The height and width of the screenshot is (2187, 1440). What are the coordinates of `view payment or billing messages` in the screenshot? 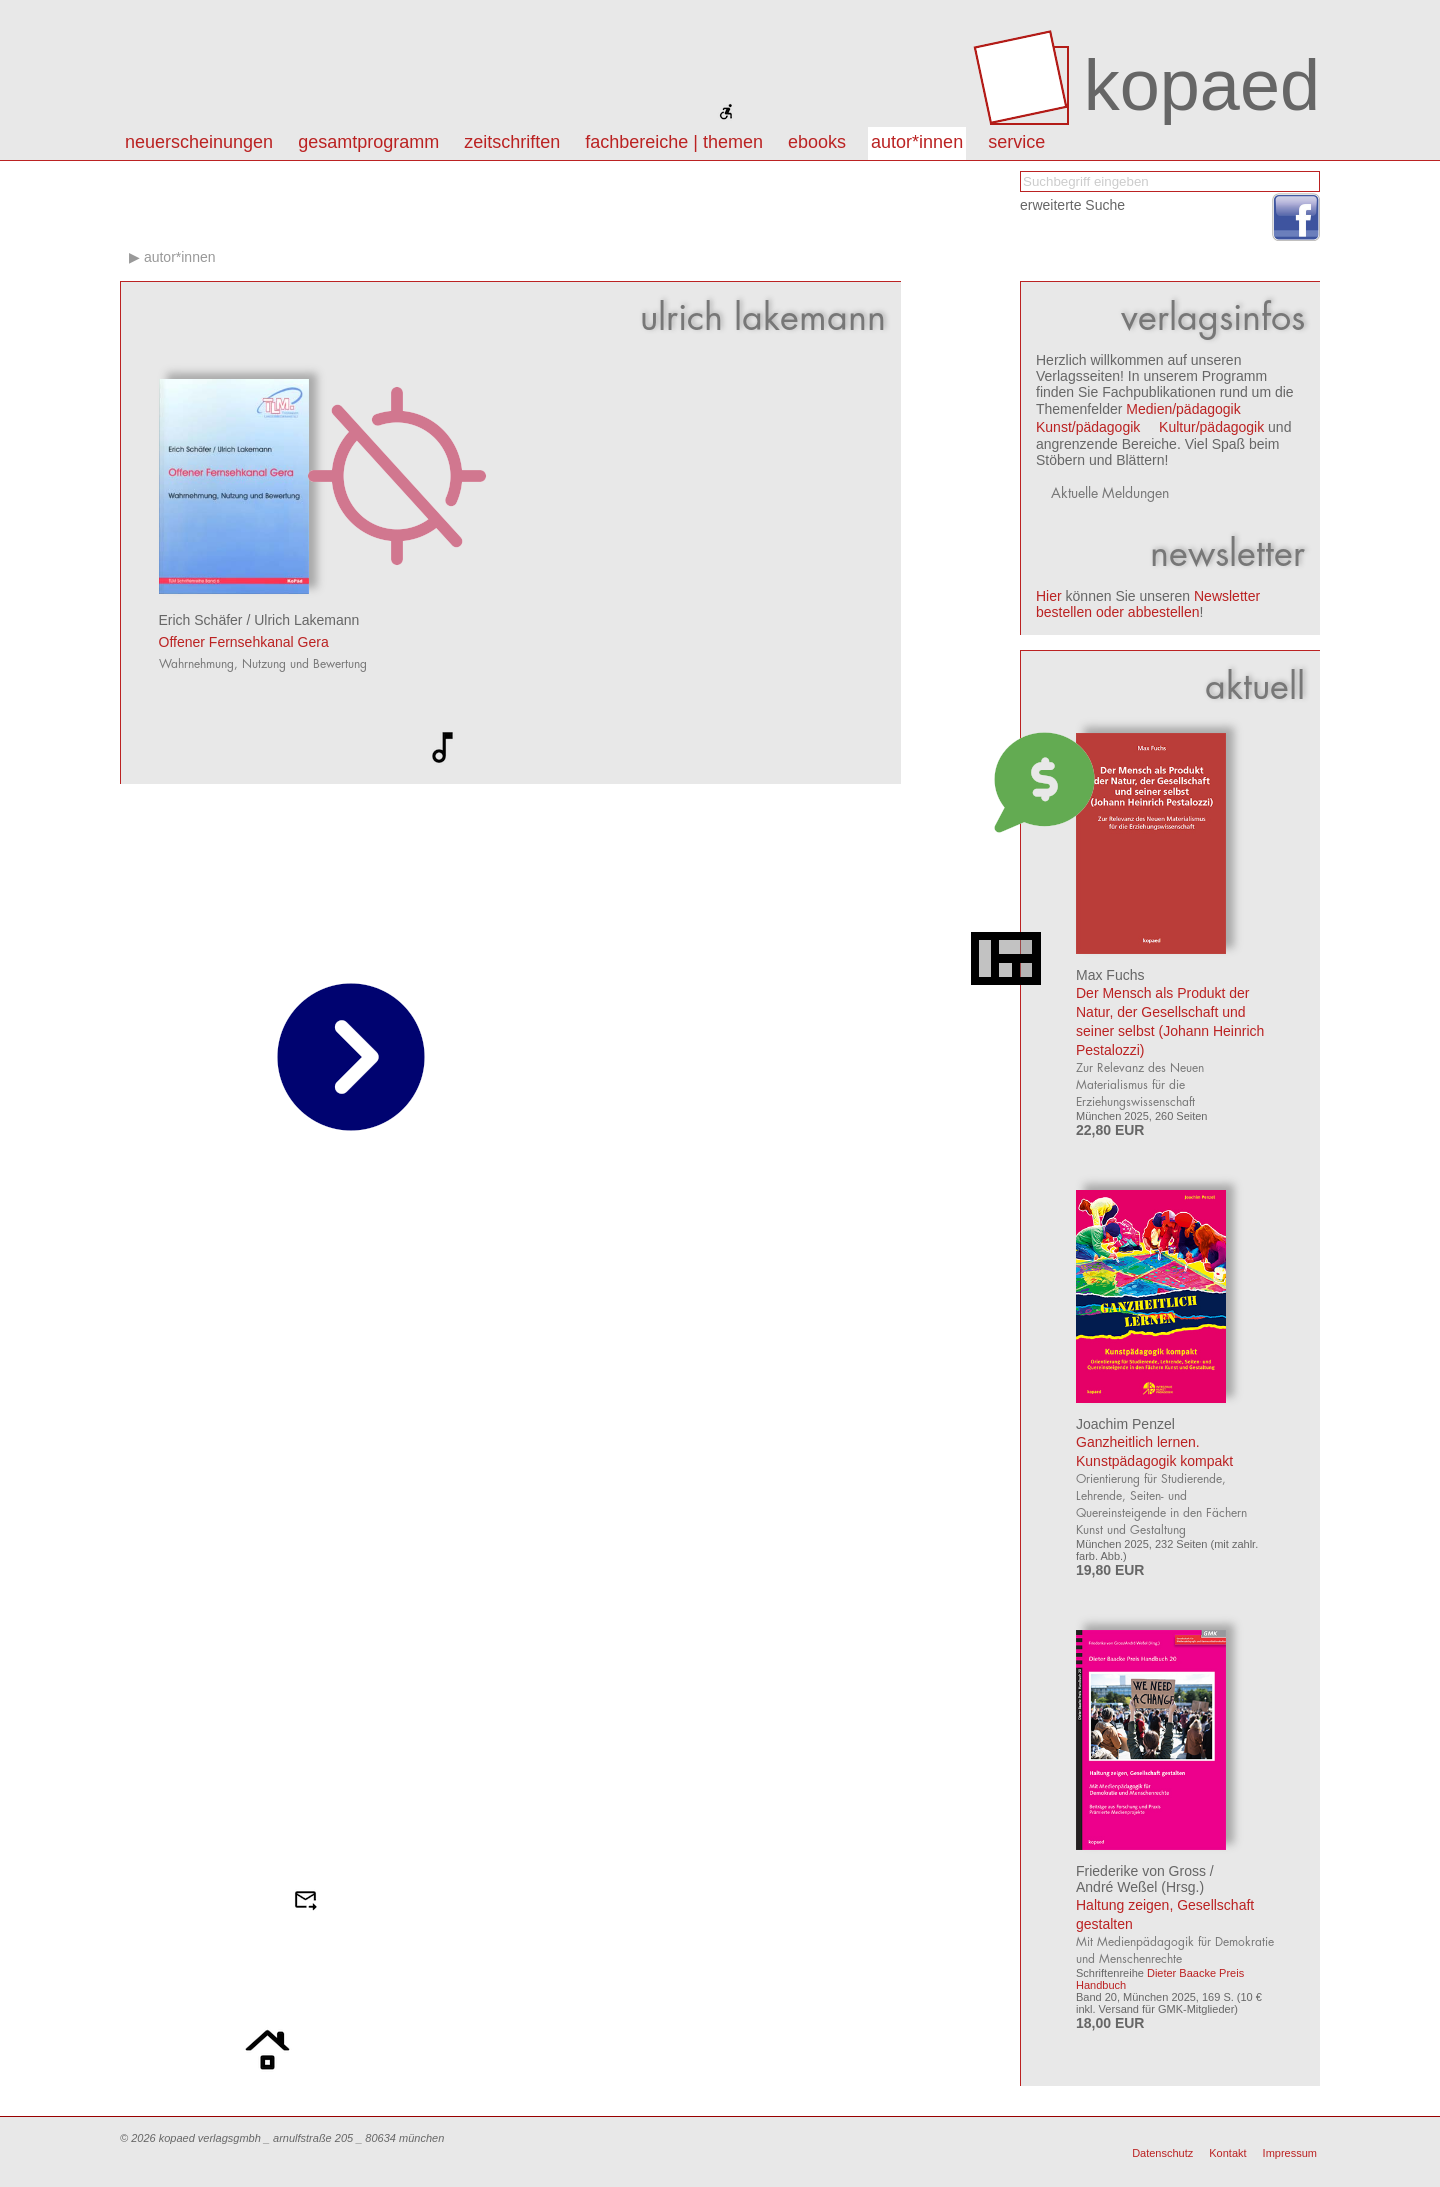 It's located at (1044, 782).